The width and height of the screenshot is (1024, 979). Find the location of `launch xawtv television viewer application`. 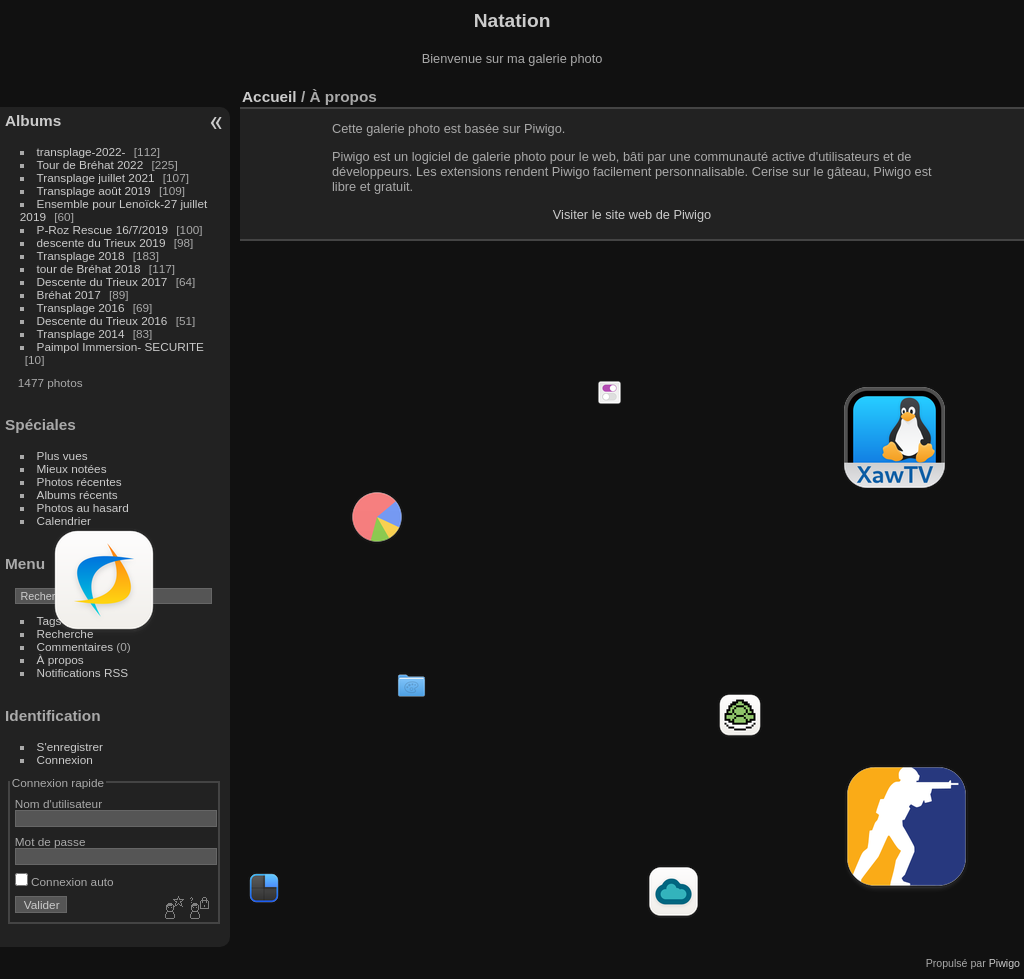

launch xawtv television viewer application is located at coordinates (894, 437).